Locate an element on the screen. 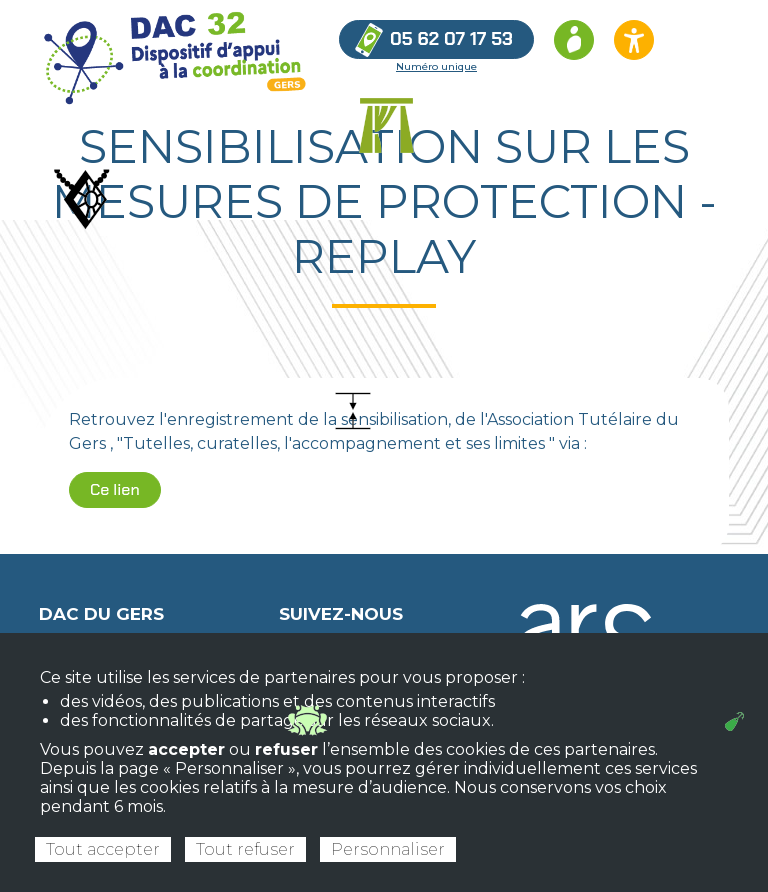 This screenshot has height=892, width=768. fishing lure or tackle equipment in a game inventory is located at coordinates (734, 721).